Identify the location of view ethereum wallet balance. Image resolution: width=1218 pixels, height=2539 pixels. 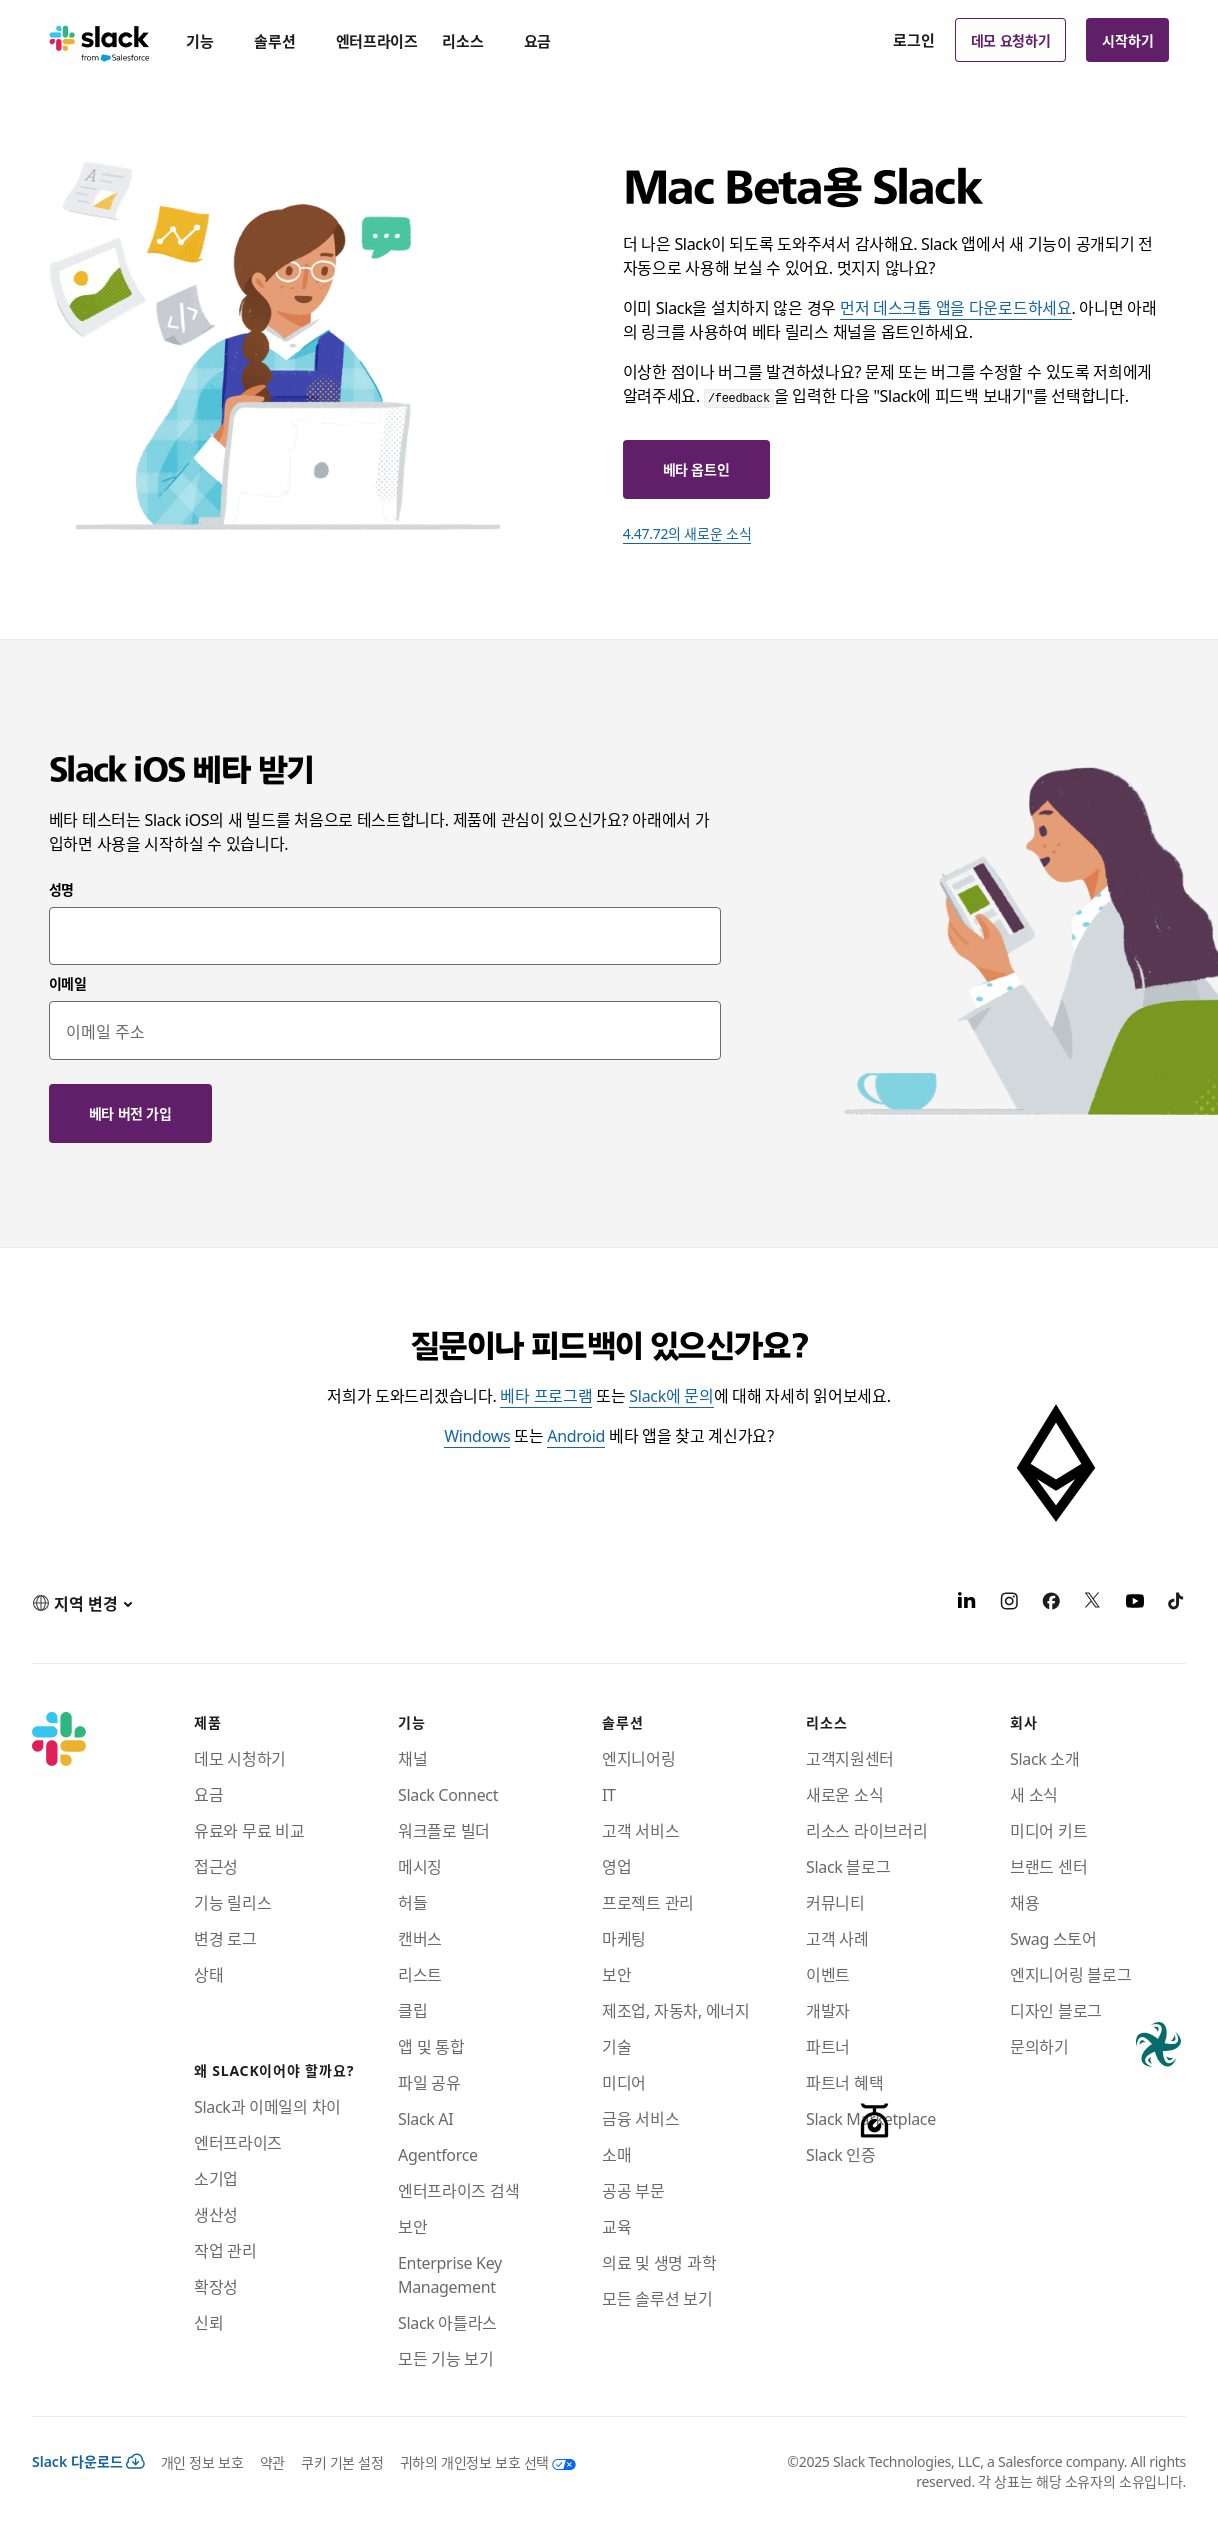
(1056, 1463).